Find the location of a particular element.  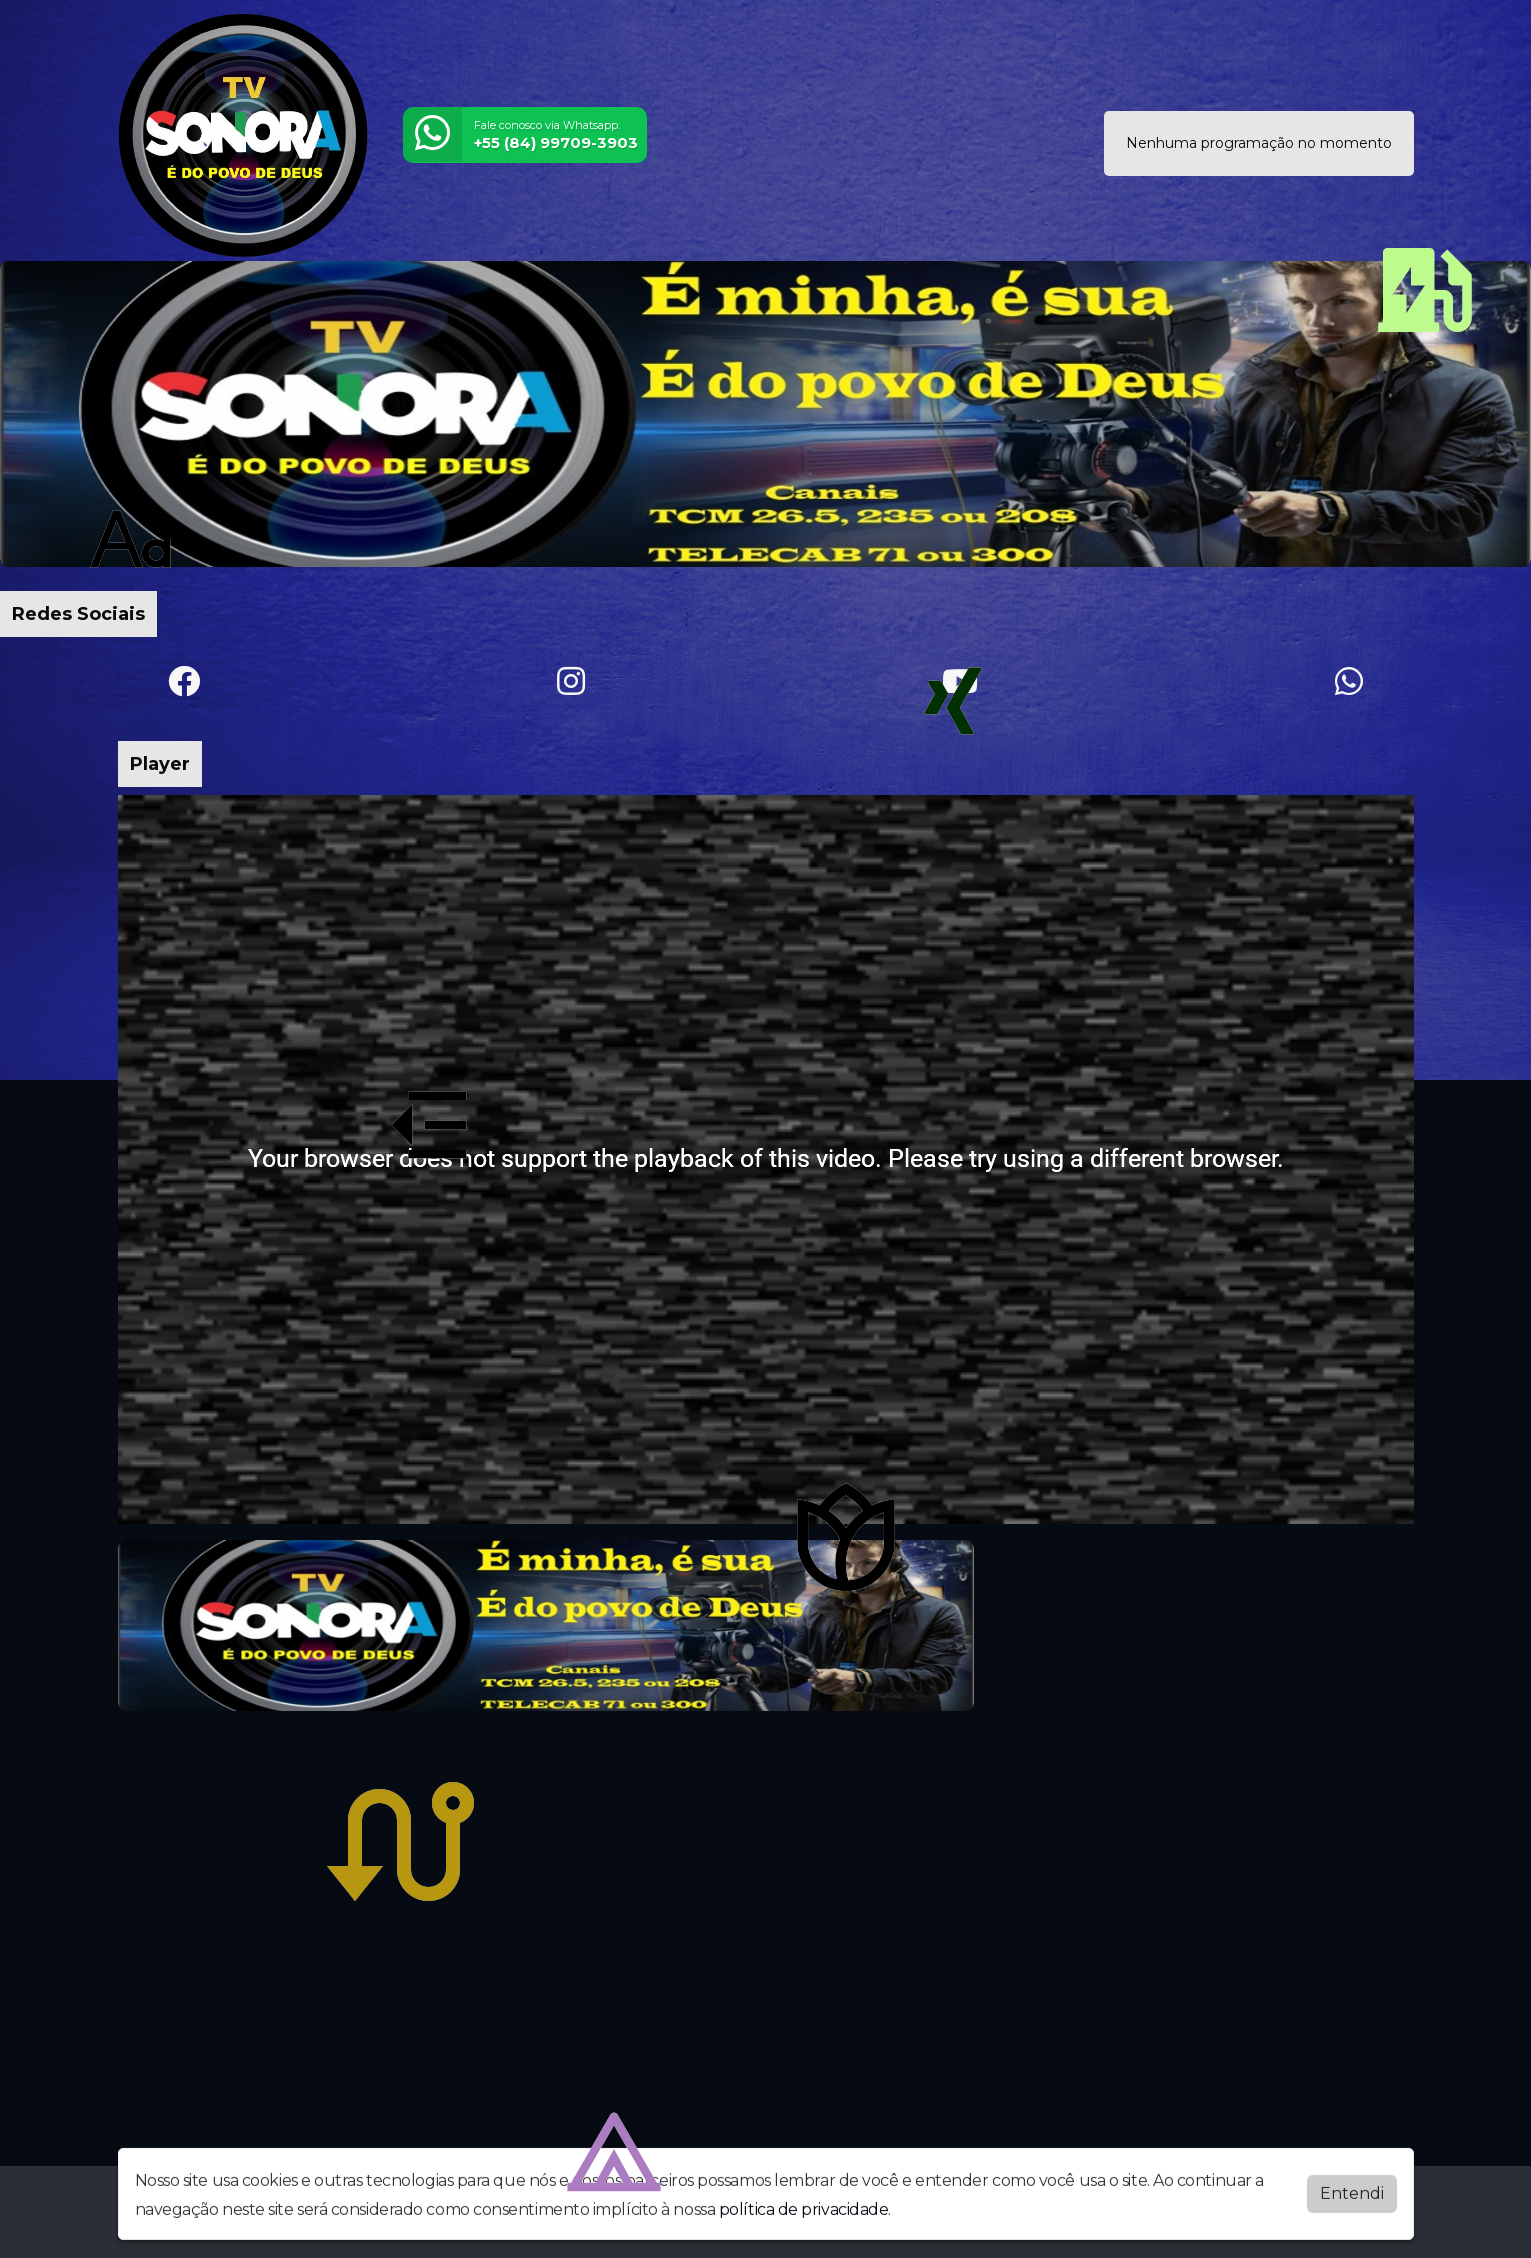

collapse the sidebar menu is located at coordinates (429, 1125).